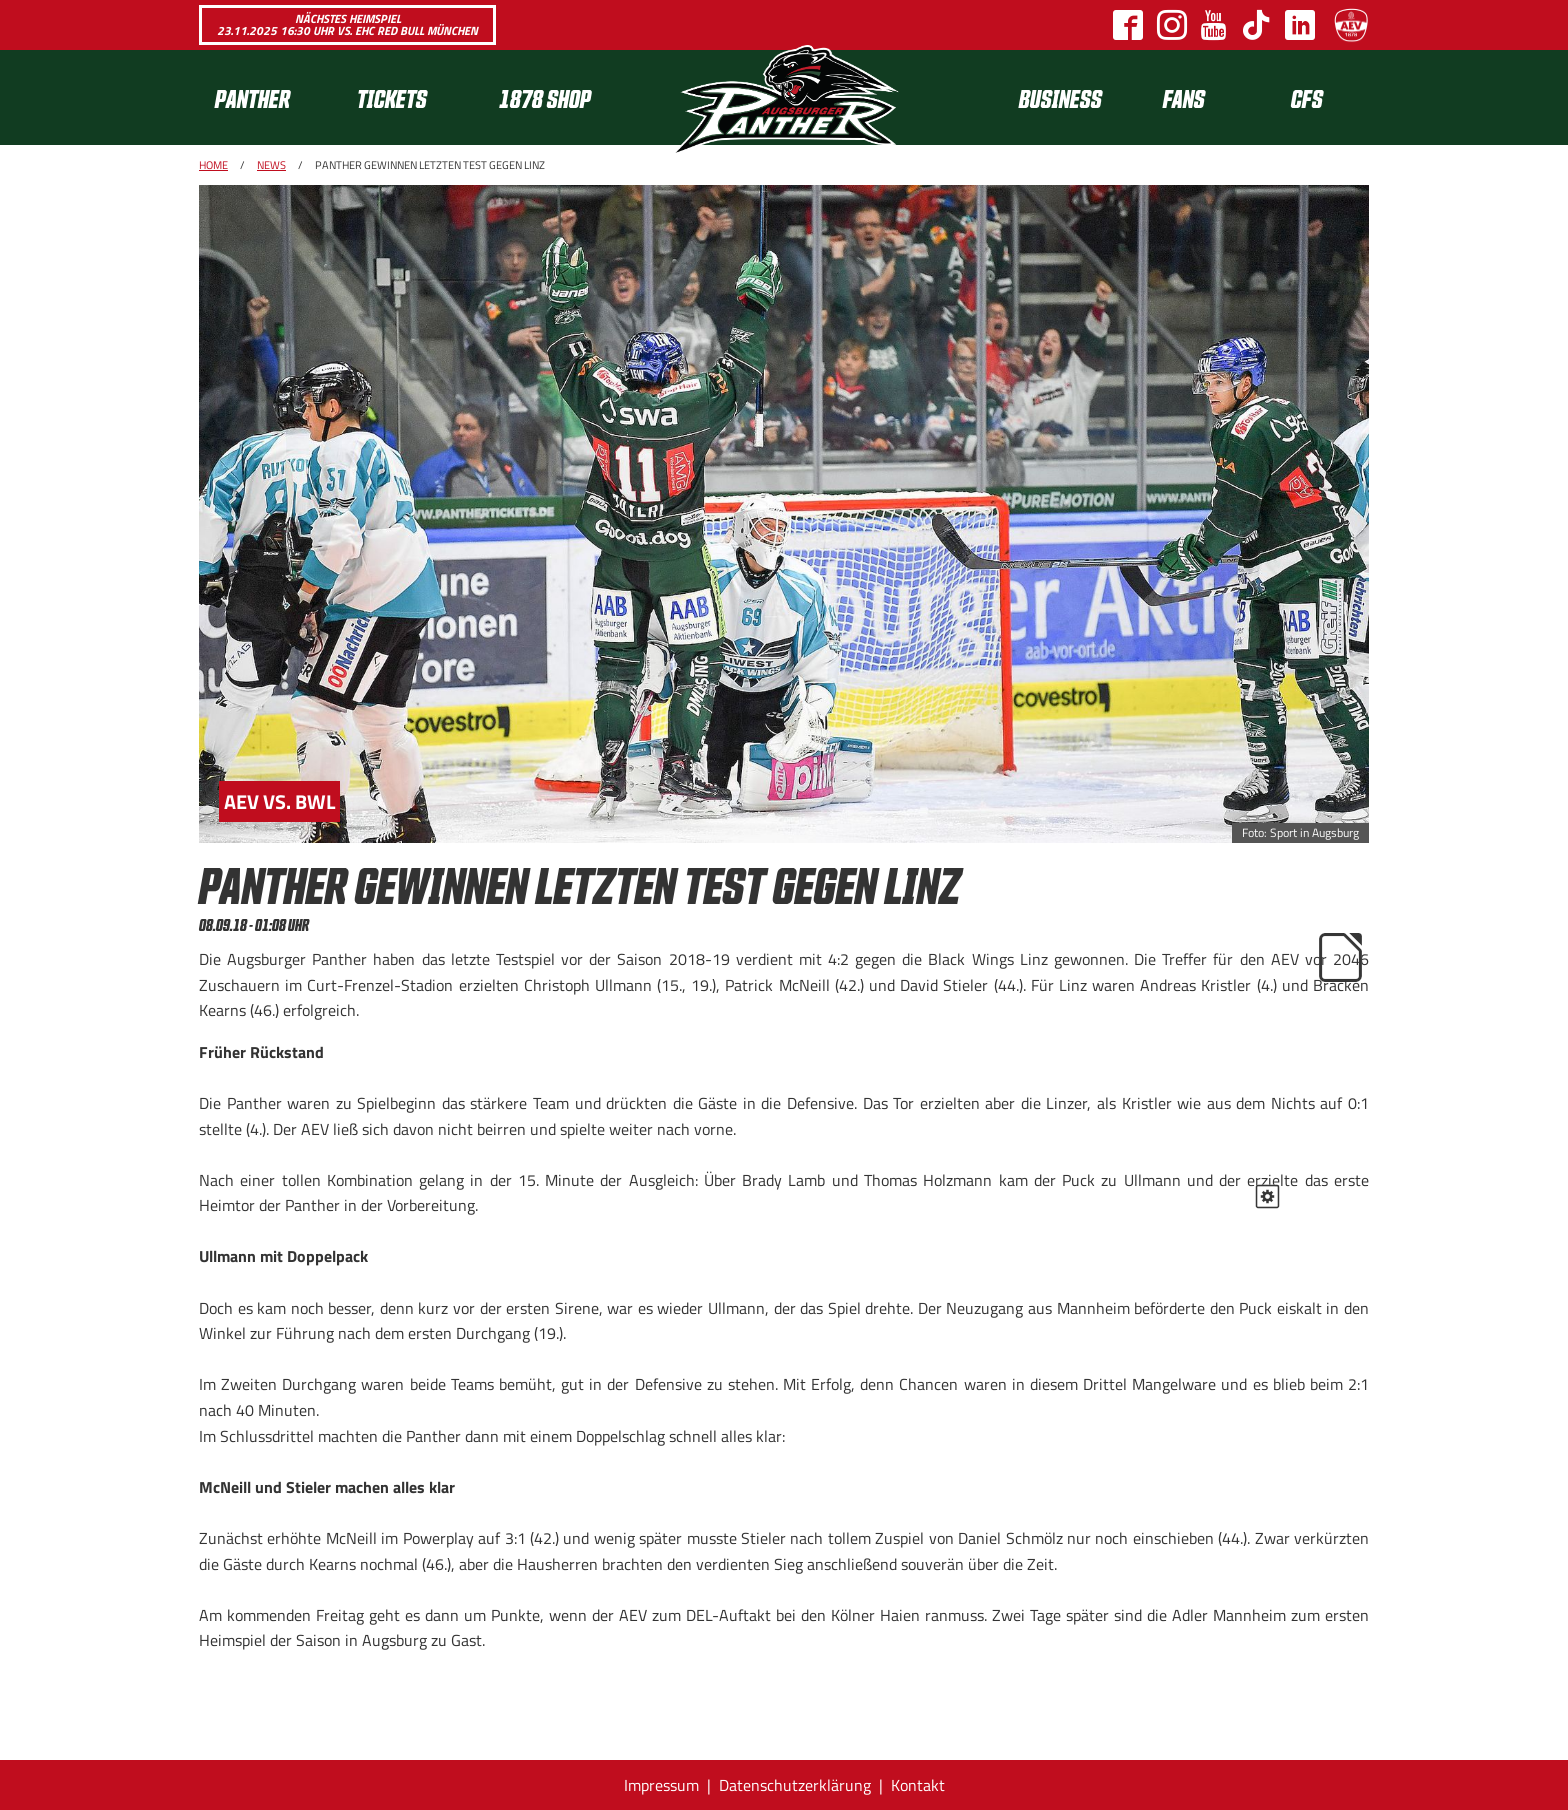 This screenshot has width=1568, height=1810. Describe the element at coordinates (1340, 957) in the screenshot. I see `open LibreOffice suite` at that location.